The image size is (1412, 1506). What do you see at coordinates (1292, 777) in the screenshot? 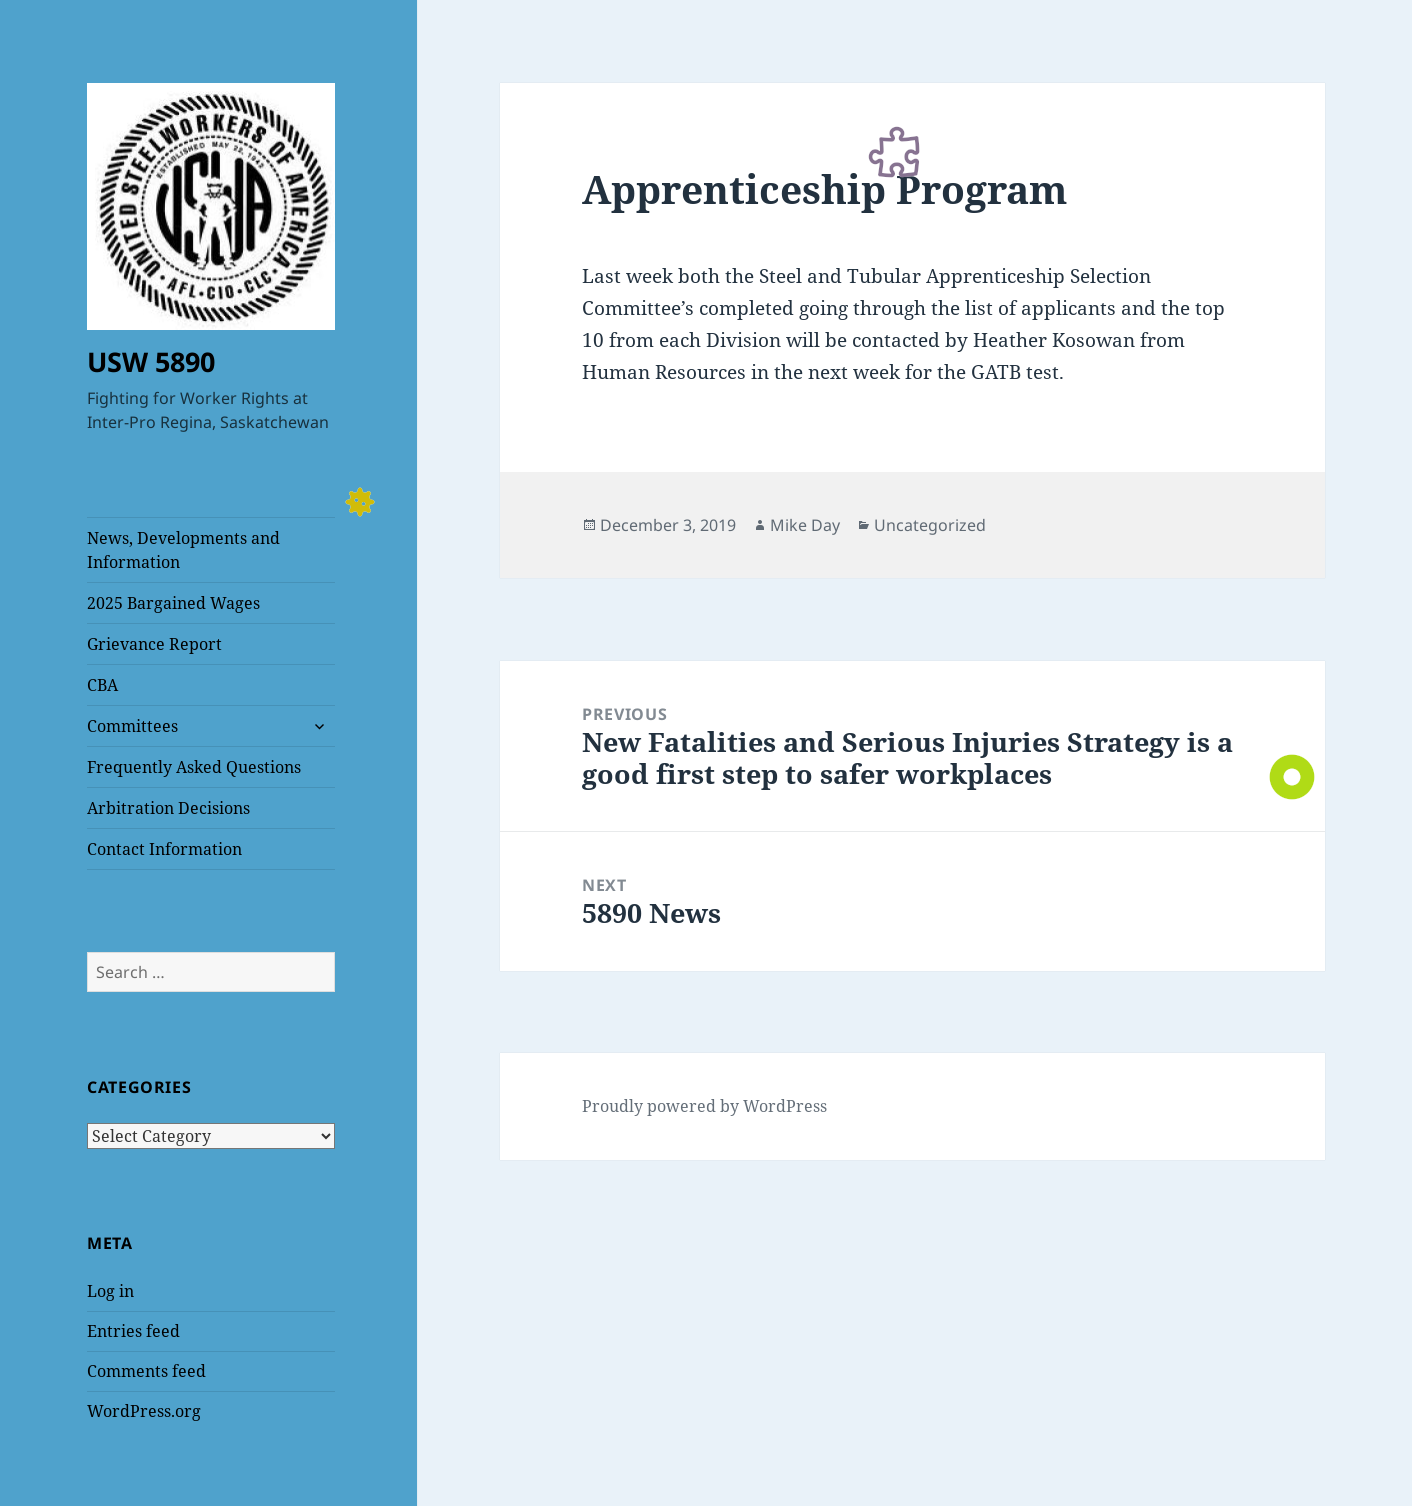
I see `indicates a selected radio button option` at bounding box center [1292, 777].